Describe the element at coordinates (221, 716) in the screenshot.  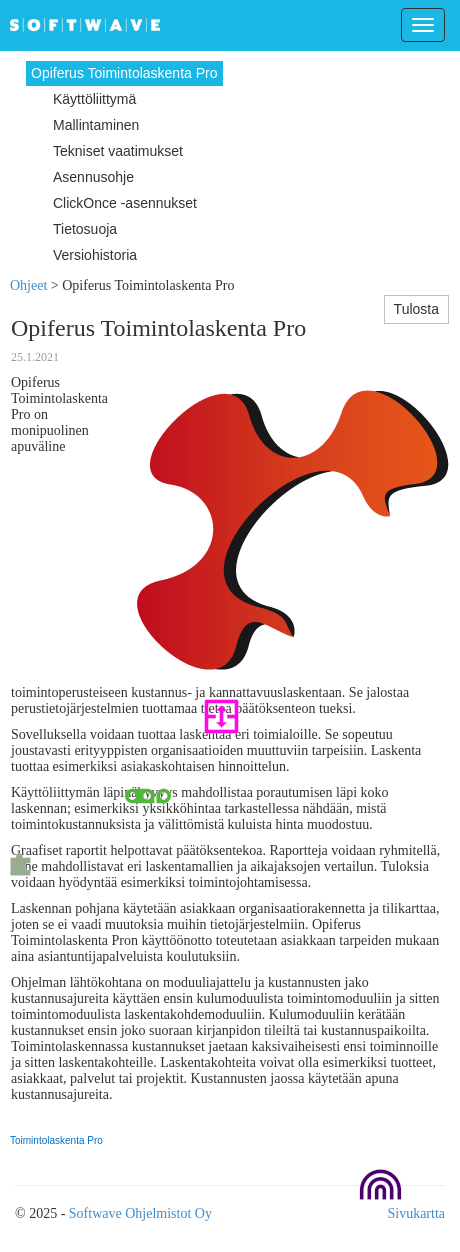
I see `split table cells vertically` at that location.